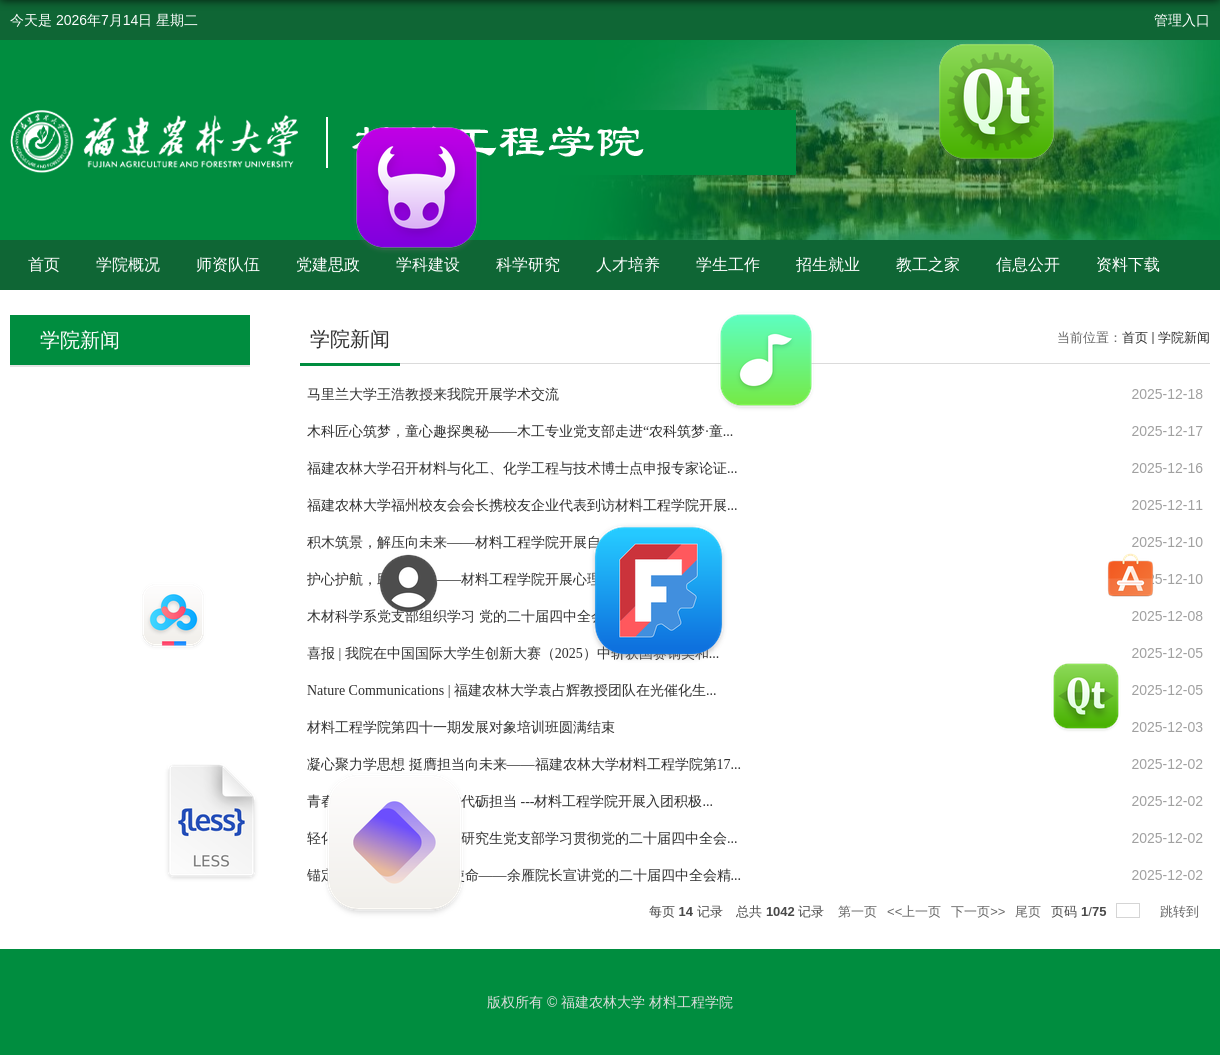  I want to click on open qt configuration settings, so click(996, 101).